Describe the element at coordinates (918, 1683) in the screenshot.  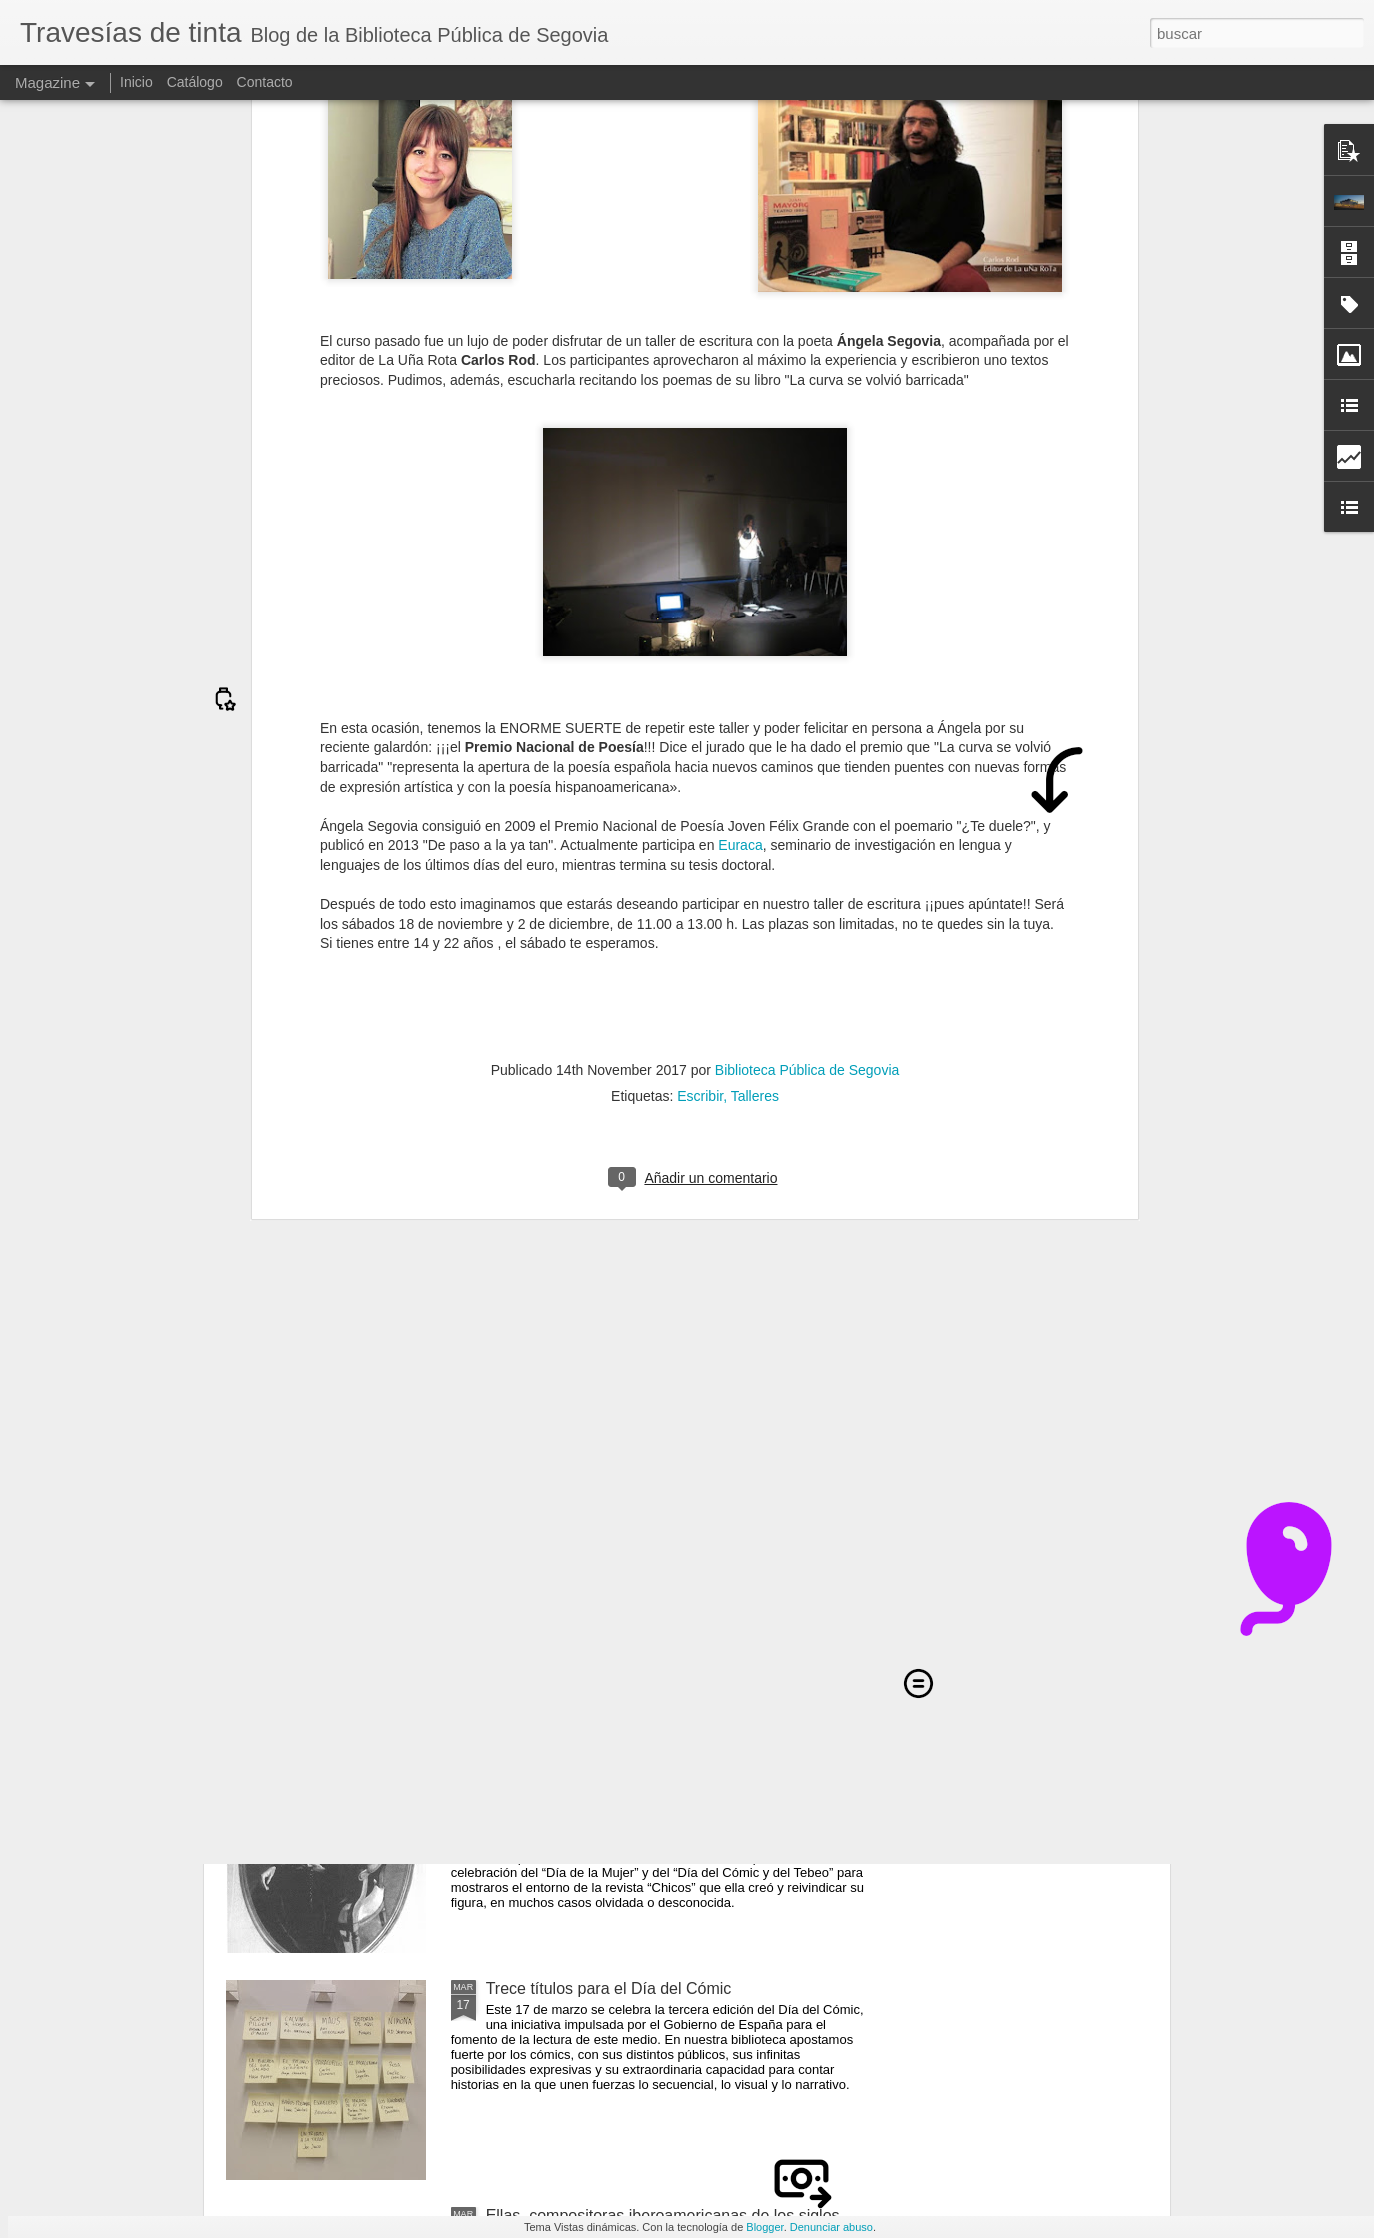
I see `indicates creative commons no-derivatives license` at that location.